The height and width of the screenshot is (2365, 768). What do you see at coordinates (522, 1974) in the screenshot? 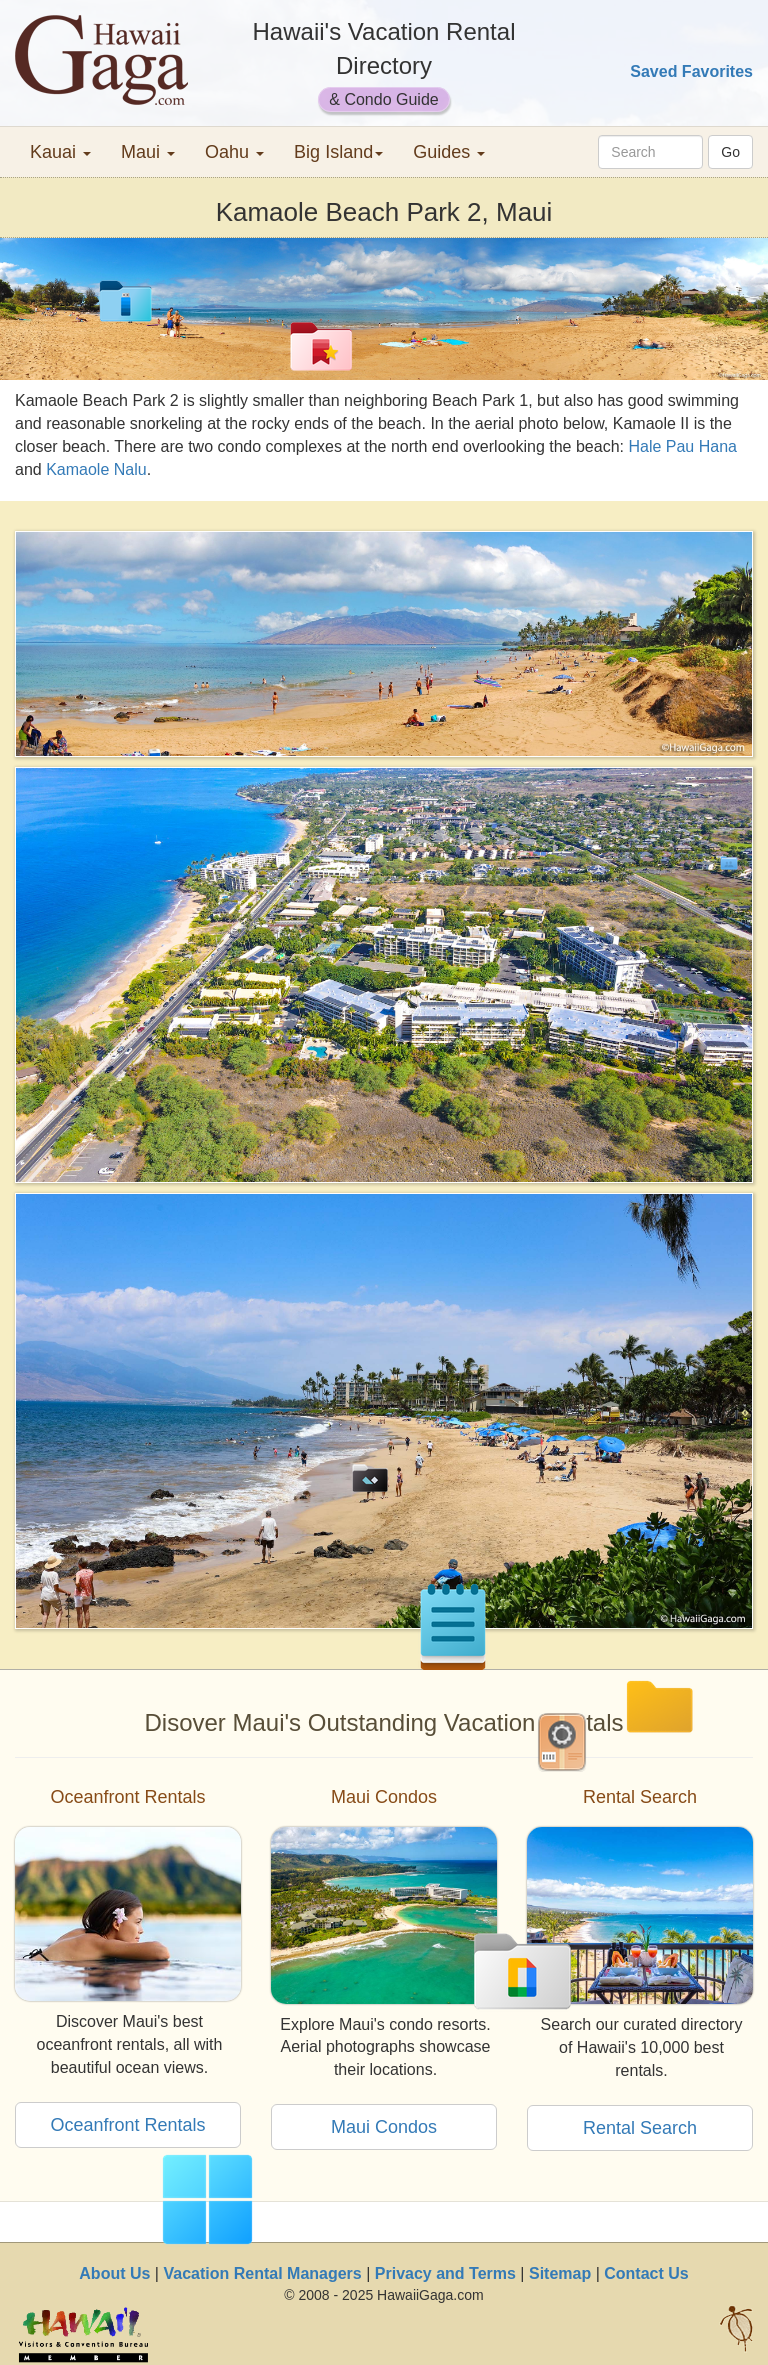
I see `open folder containing google docs files` at bounding box center [522, 1974].